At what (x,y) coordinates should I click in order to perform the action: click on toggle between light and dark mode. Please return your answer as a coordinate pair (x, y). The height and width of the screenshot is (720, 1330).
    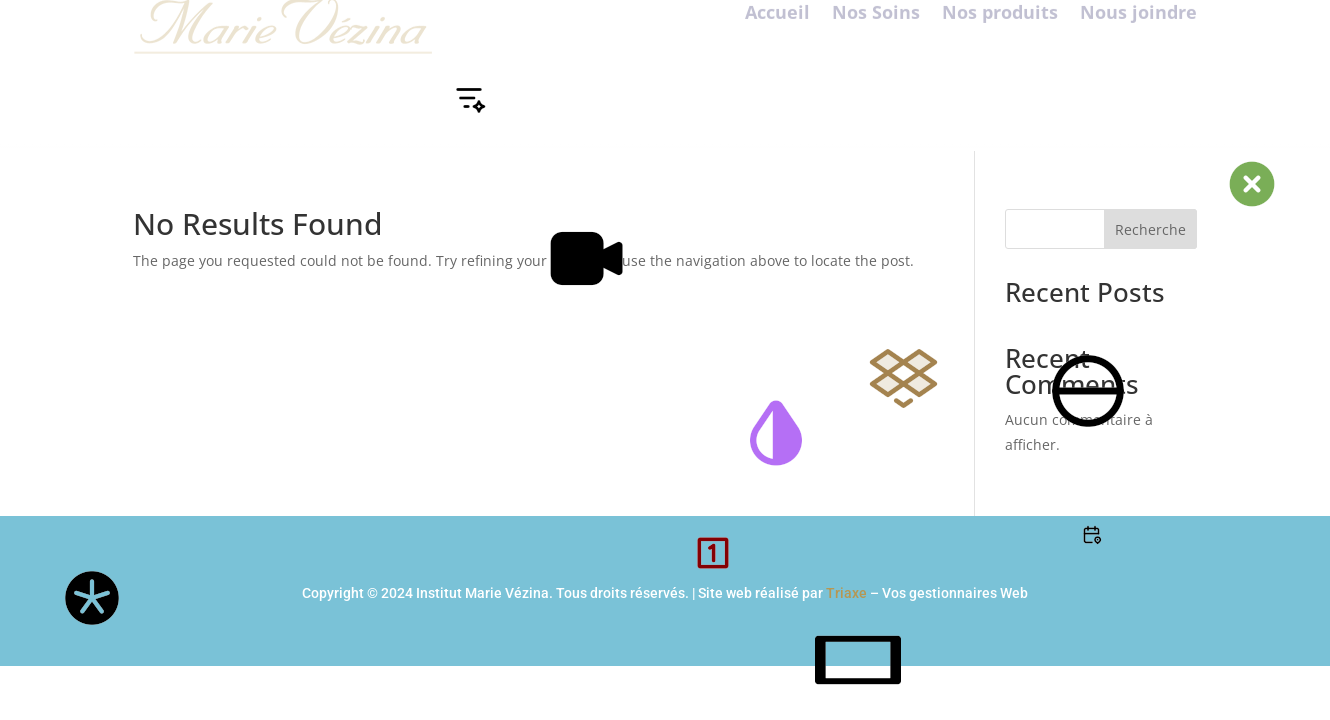
    Looking at the image, I should click on (1088, 391).